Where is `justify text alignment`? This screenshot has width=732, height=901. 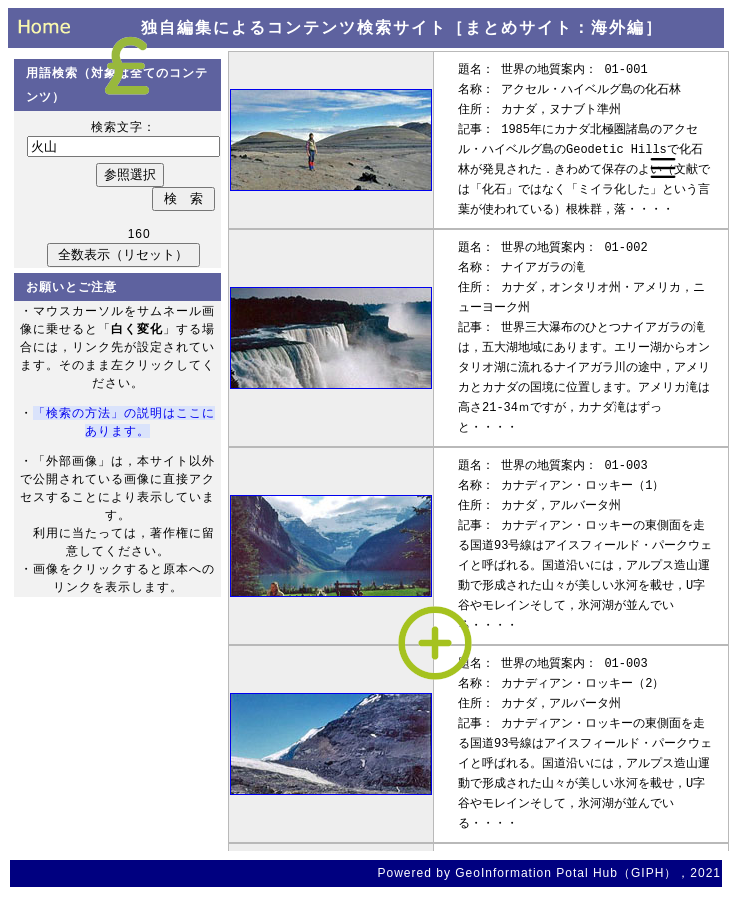 justify text alignment is located at coordinates (663, 168).